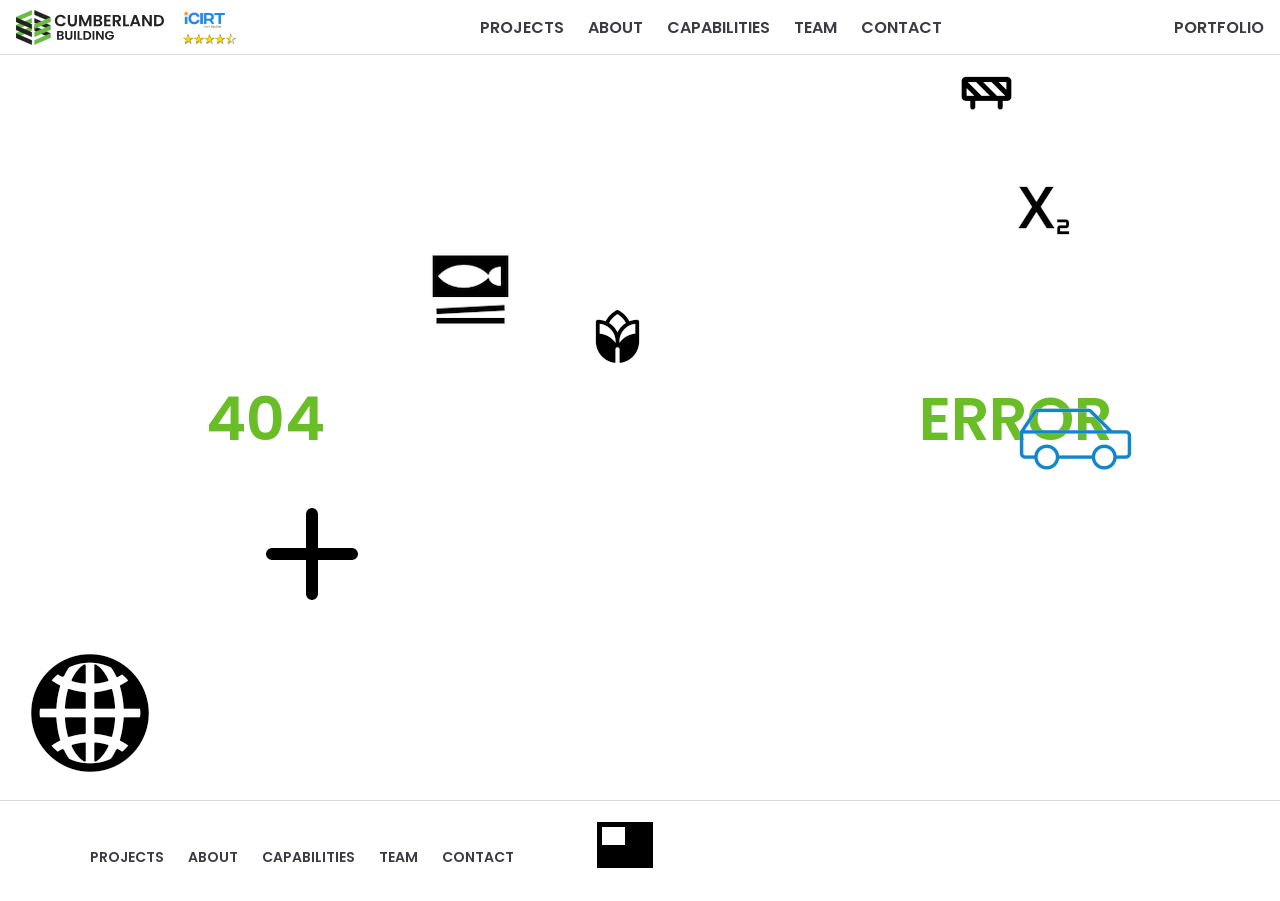 This screenshot has width=1280, height=901. What do you see at coordinates (625, 845) in the screenshot?
I see `view featured video content` at bounding box center [625, 845].